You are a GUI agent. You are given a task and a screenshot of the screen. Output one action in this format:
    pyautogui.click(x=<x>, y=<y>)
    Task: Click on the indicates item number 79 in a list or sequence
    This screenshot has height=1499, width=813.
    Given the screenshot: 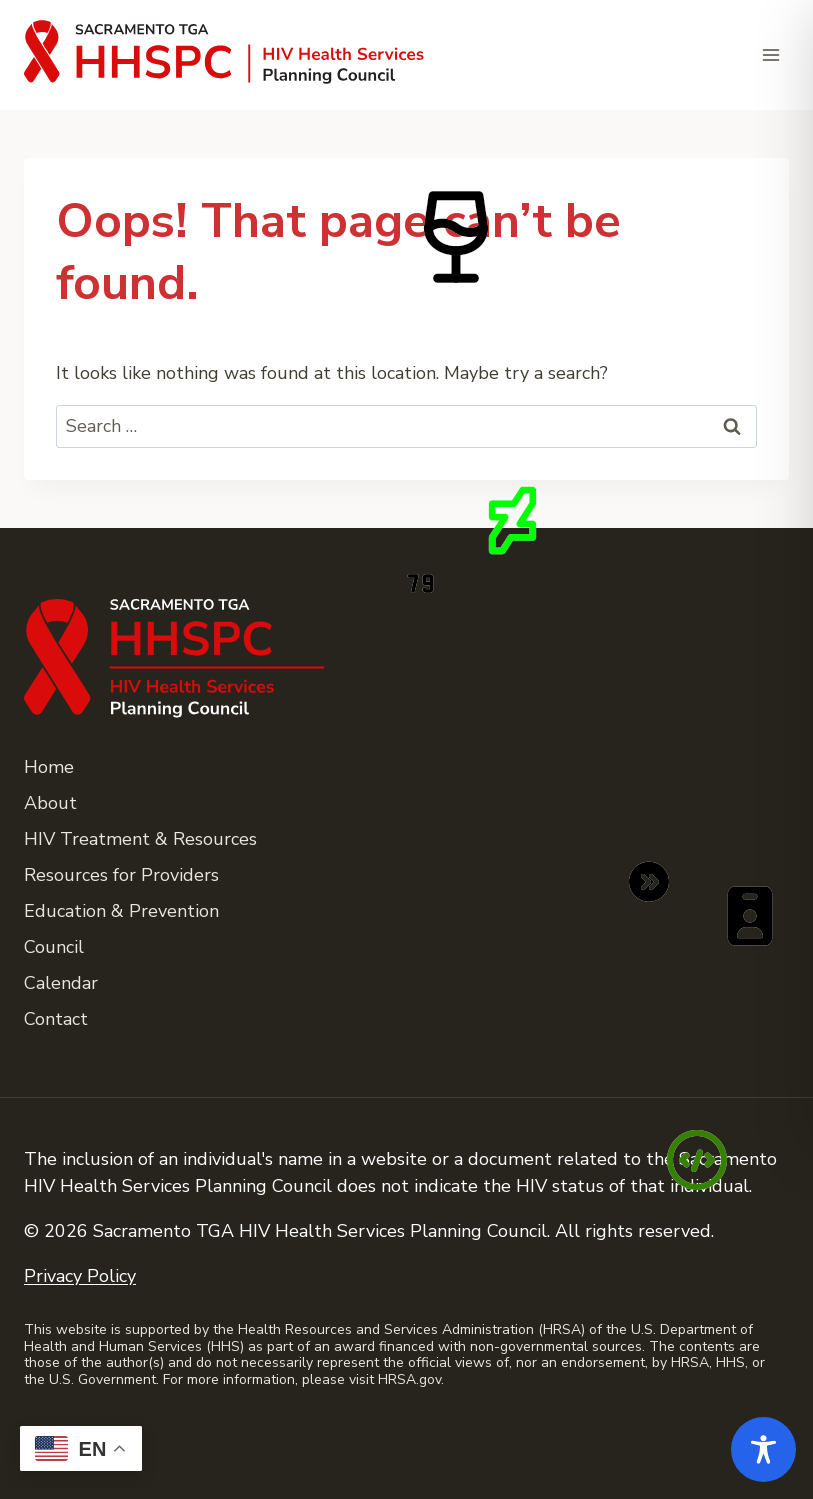 What is the action you would take?
    pyautogui.click(x=420, y=583)
    